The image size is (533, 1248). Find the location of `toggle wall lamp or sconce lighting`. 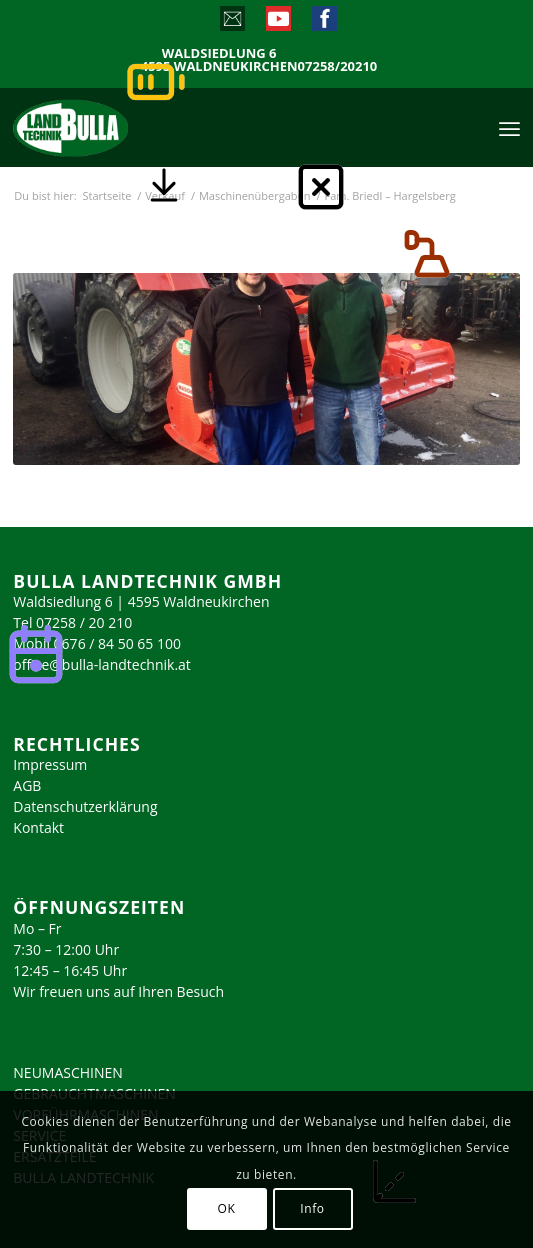

toggle wall lamp or sconce lighting is located at coordinates (427, 255).